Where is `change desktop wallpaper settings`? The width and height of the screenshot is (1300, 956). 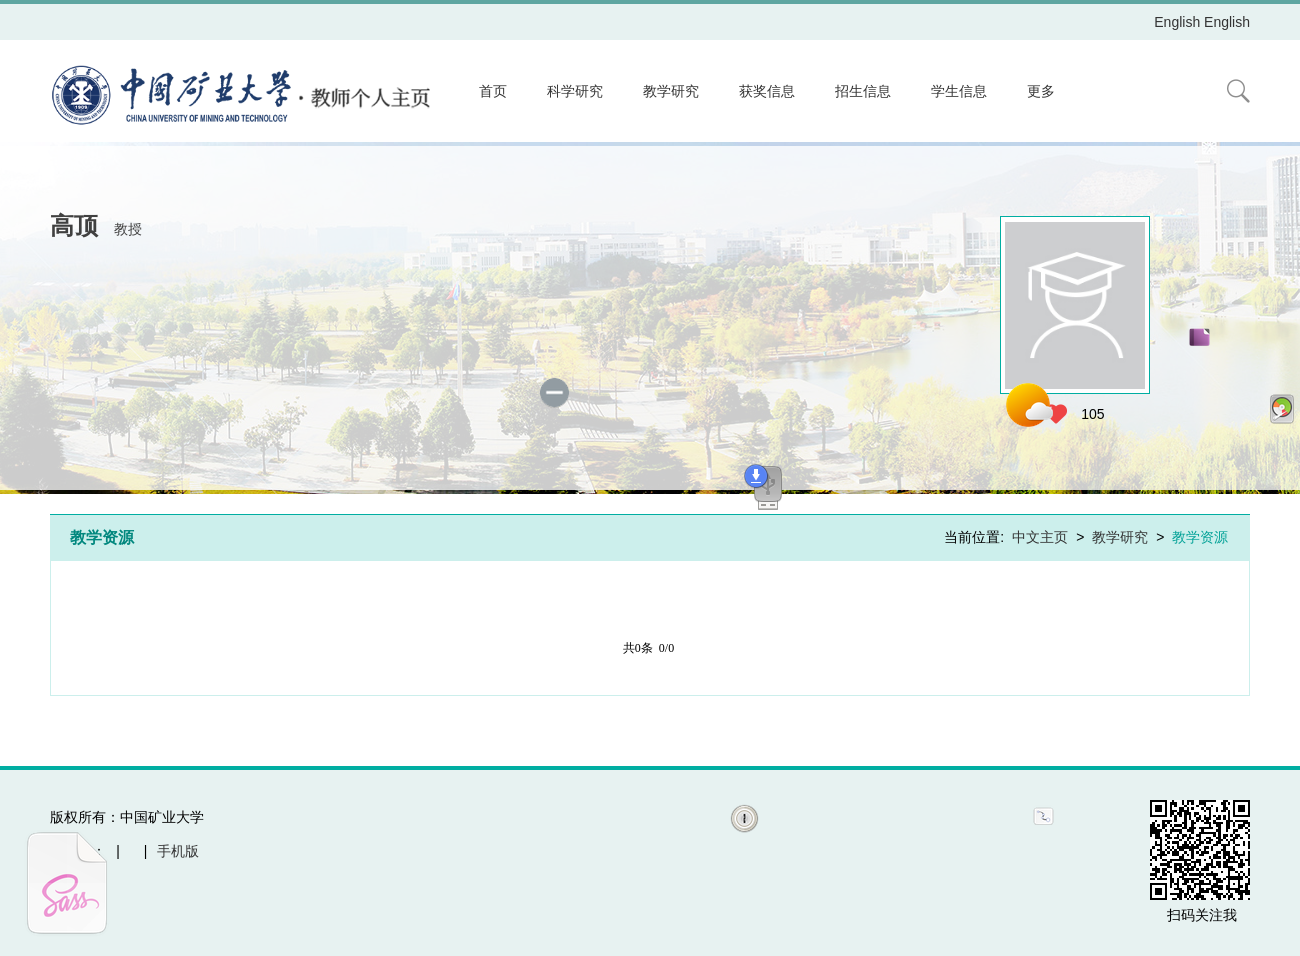
change desktop wallpaper settings is located at coordinates (1199, 336).